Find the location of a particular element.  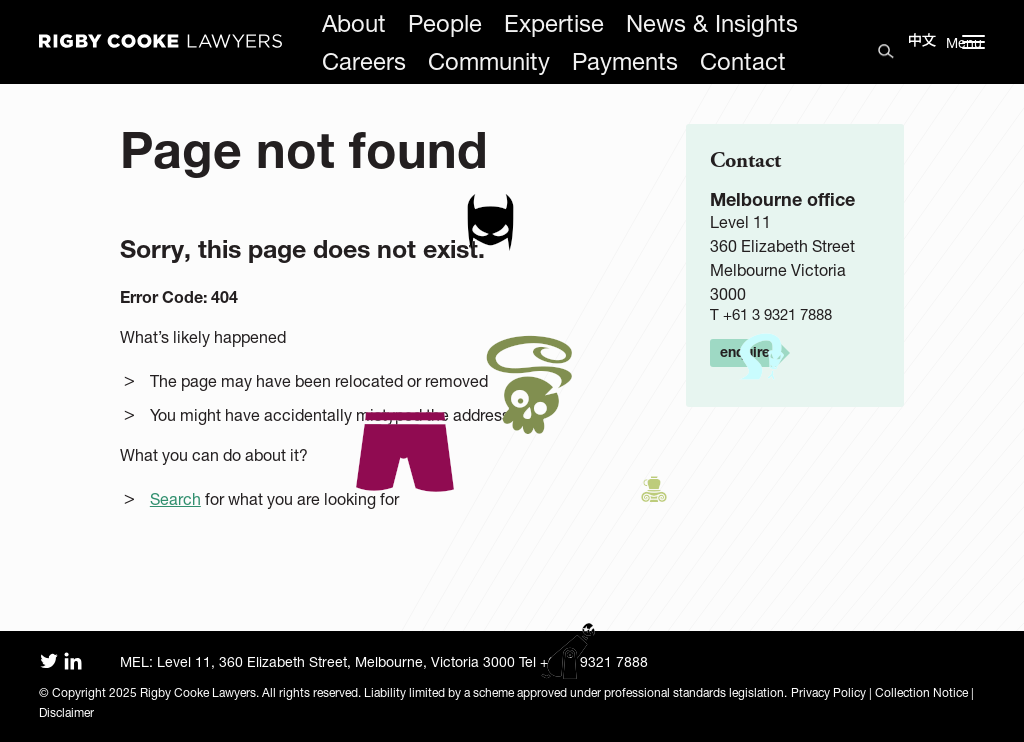

launch a stunt or action mini-game is located at coordinates (570, 651).